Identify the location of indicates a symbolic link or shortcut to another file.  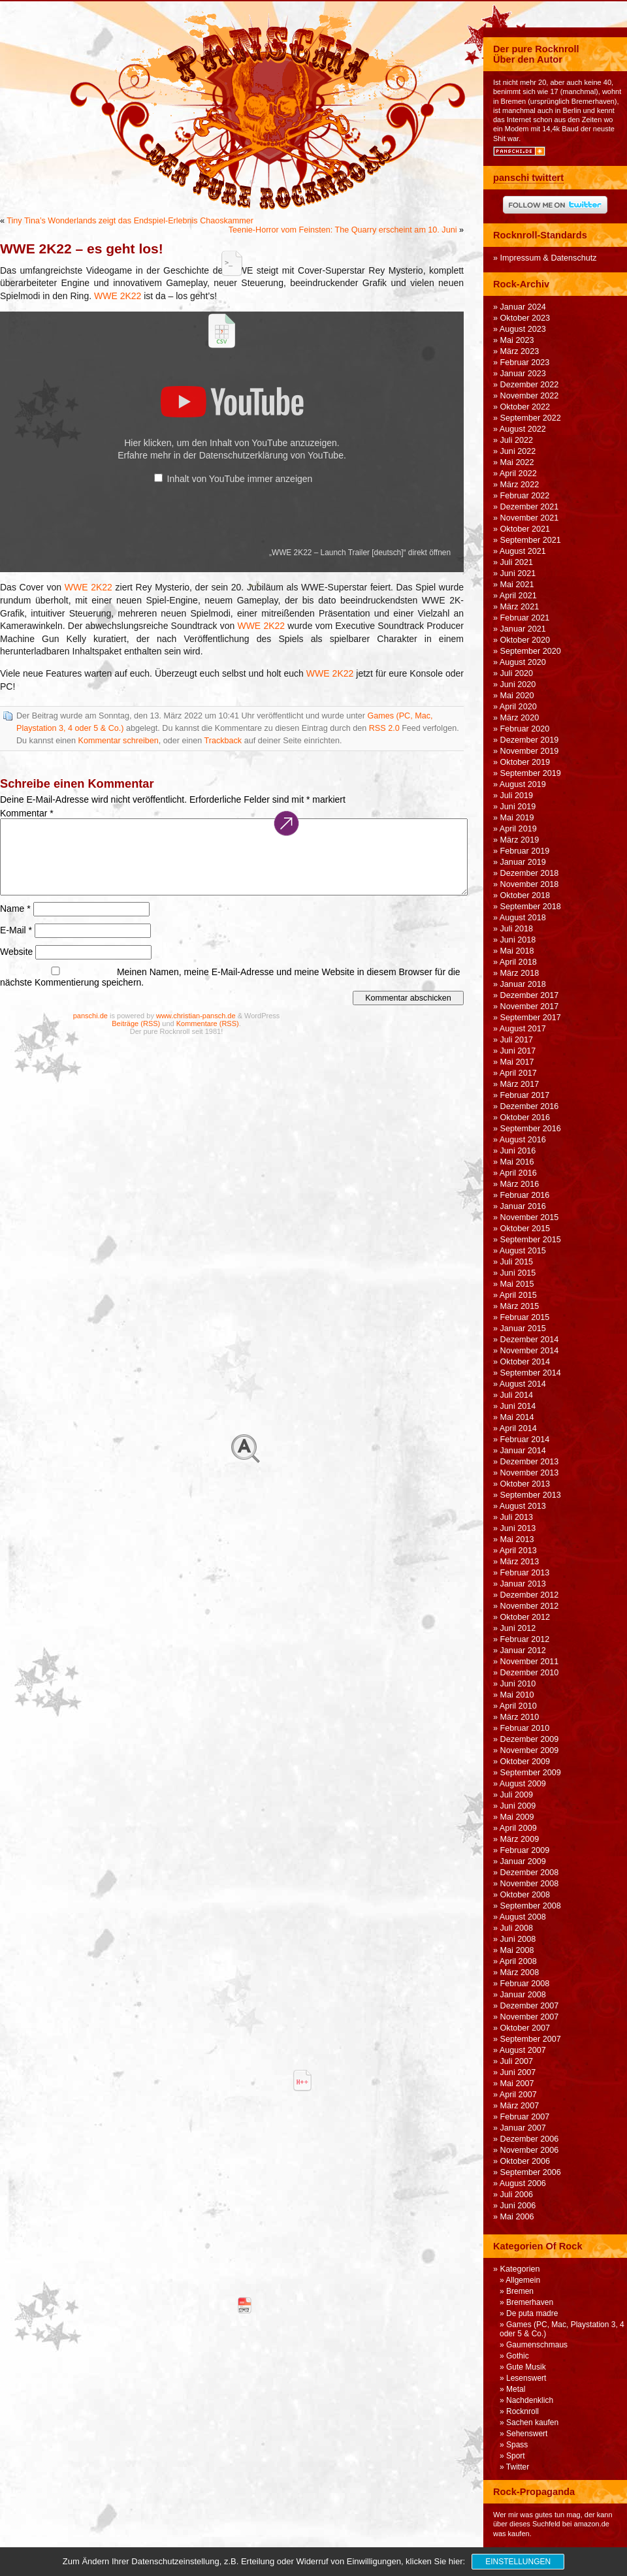
(286, 823).